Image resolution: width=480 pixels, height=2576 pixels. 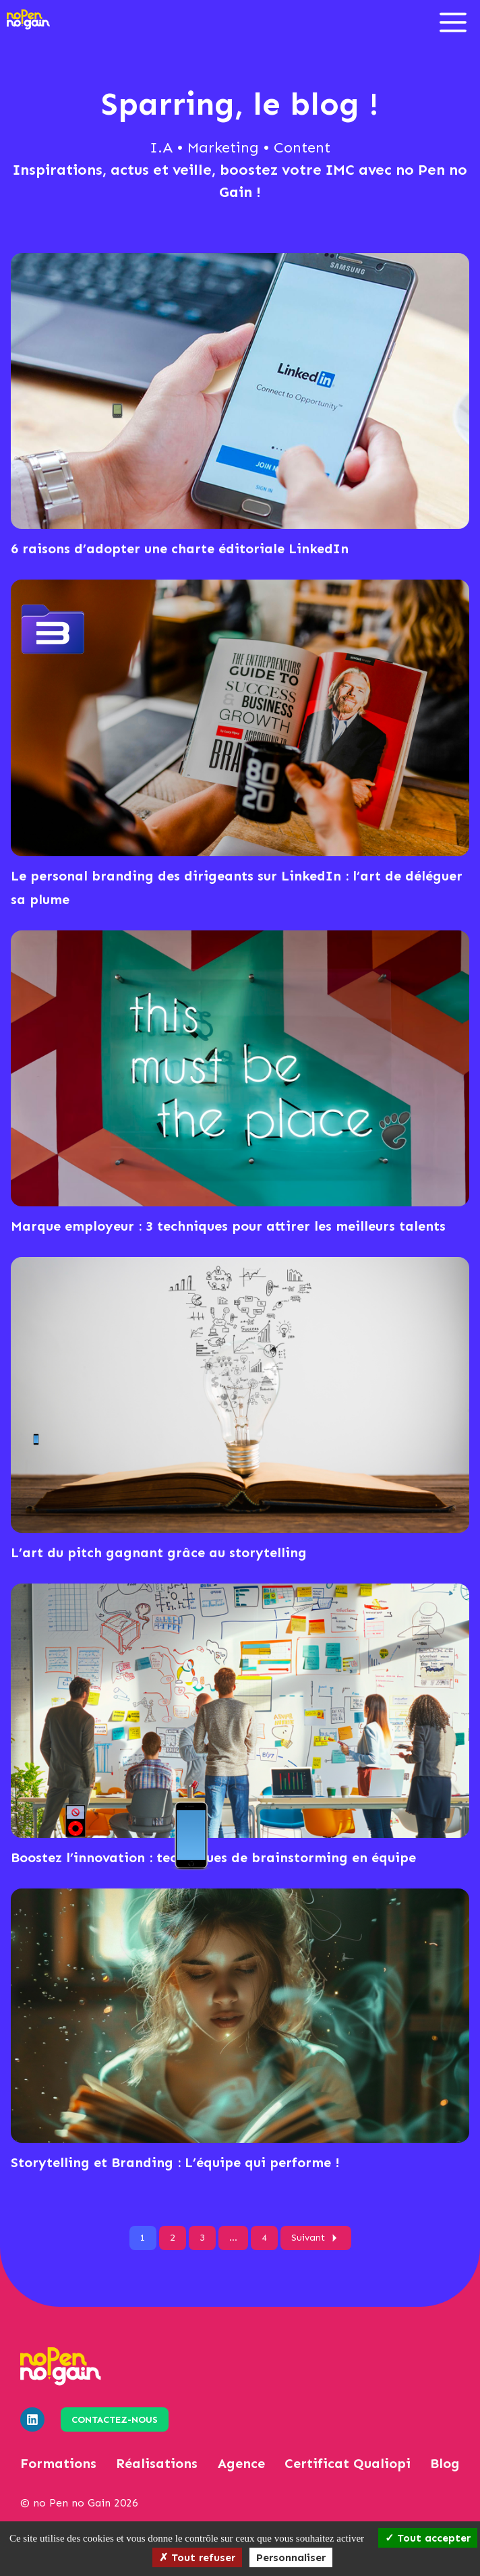 What do you see at coordinates (76, 1821) in the screenshot?
I see `iPod device with sync error or connection issue` at bounding box center [76, 1821].